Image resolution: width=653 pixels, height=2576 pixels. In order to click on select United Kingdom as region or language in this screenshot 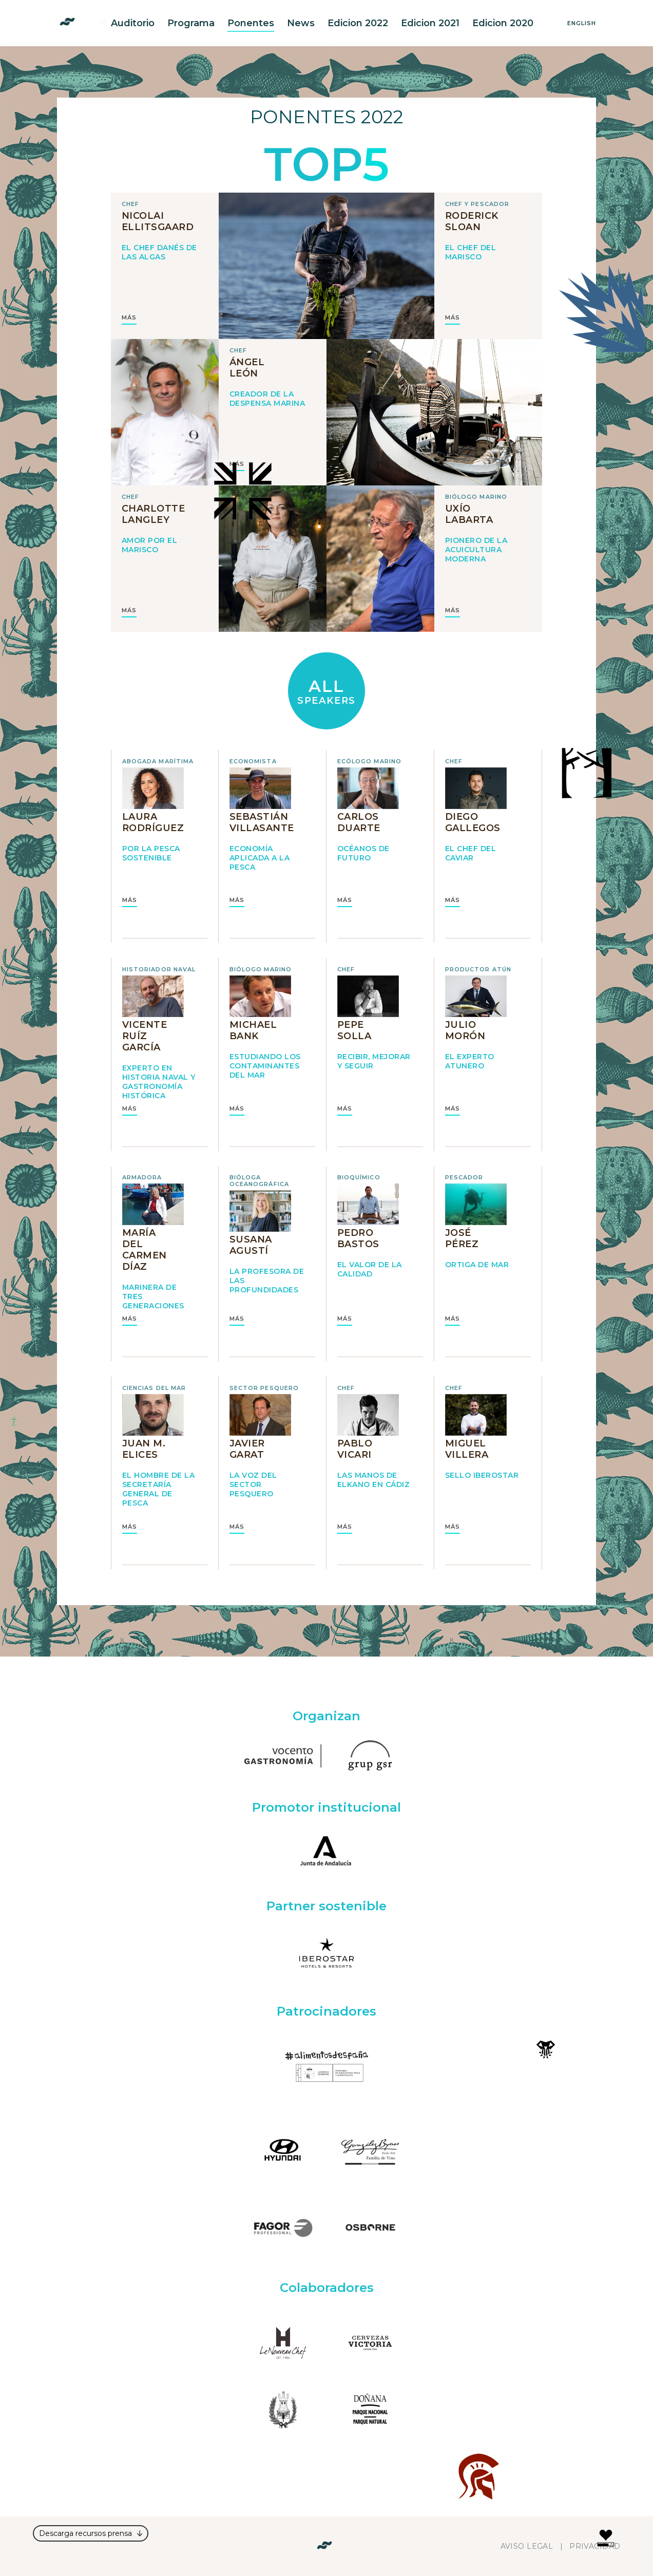, I will do `click(243, 491)`.